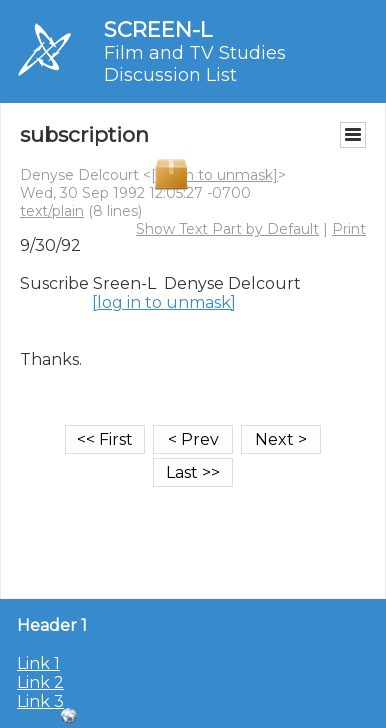 The width and height of the screenshot is (386, 728). Describe the element at coordinates (69, 716) in the screenshot. I see `access internet and web applications` at that location.